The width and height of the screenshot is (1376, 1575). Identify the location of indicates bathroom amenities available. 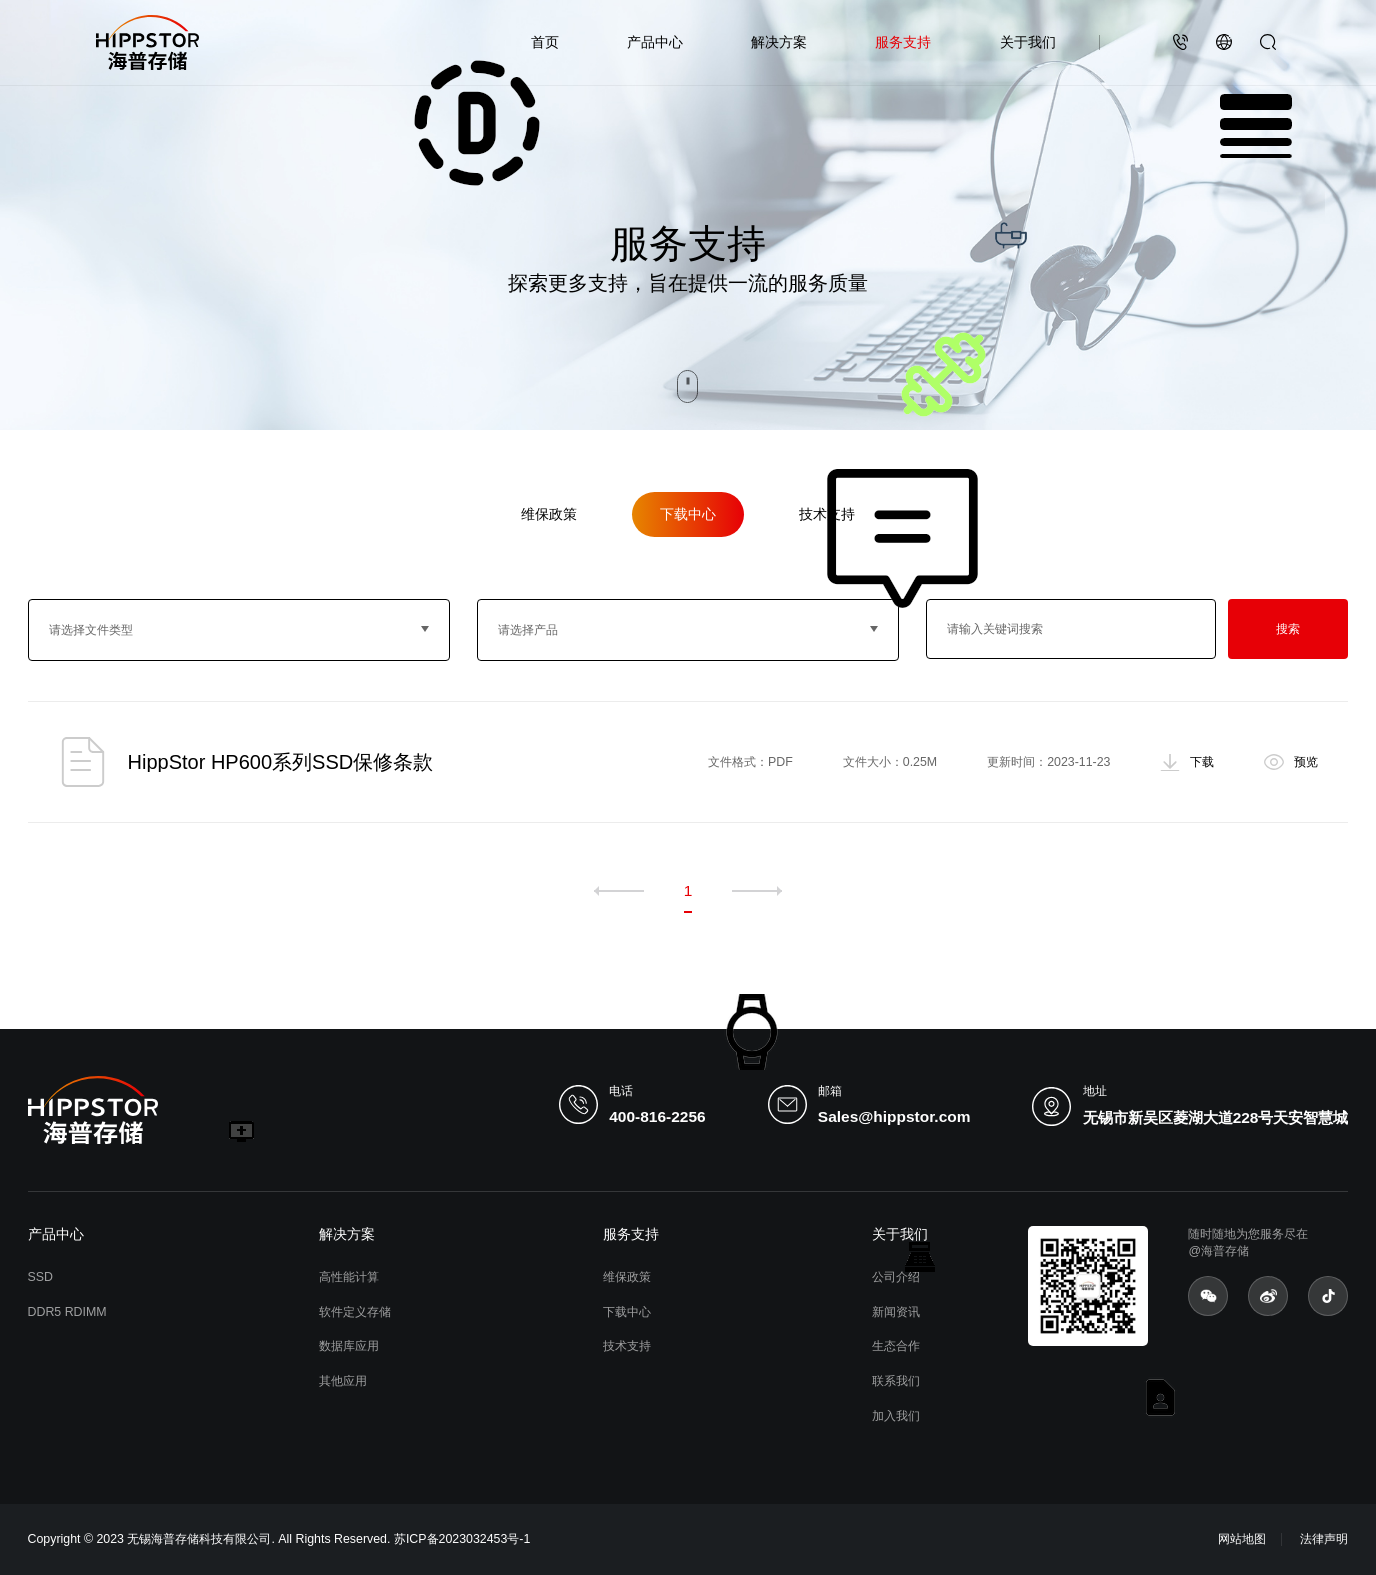
(1011, 236).